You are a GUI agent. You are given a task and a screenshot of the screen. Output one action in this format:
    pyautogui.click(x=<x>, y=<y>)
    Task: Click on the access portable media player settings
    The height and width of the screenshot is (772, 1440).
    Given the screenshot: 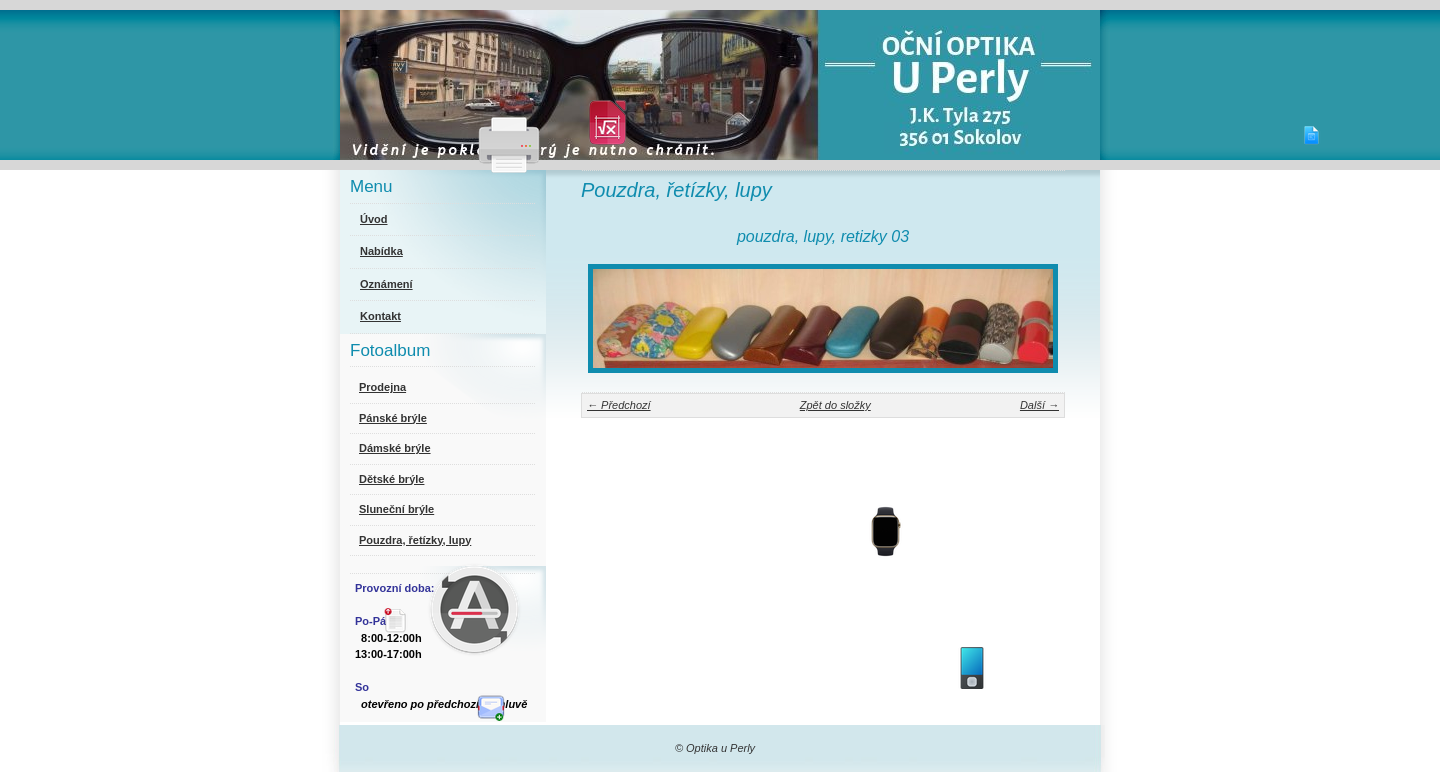 What is the action you would take?
    pyautogui.click(x=972, y=668)
    